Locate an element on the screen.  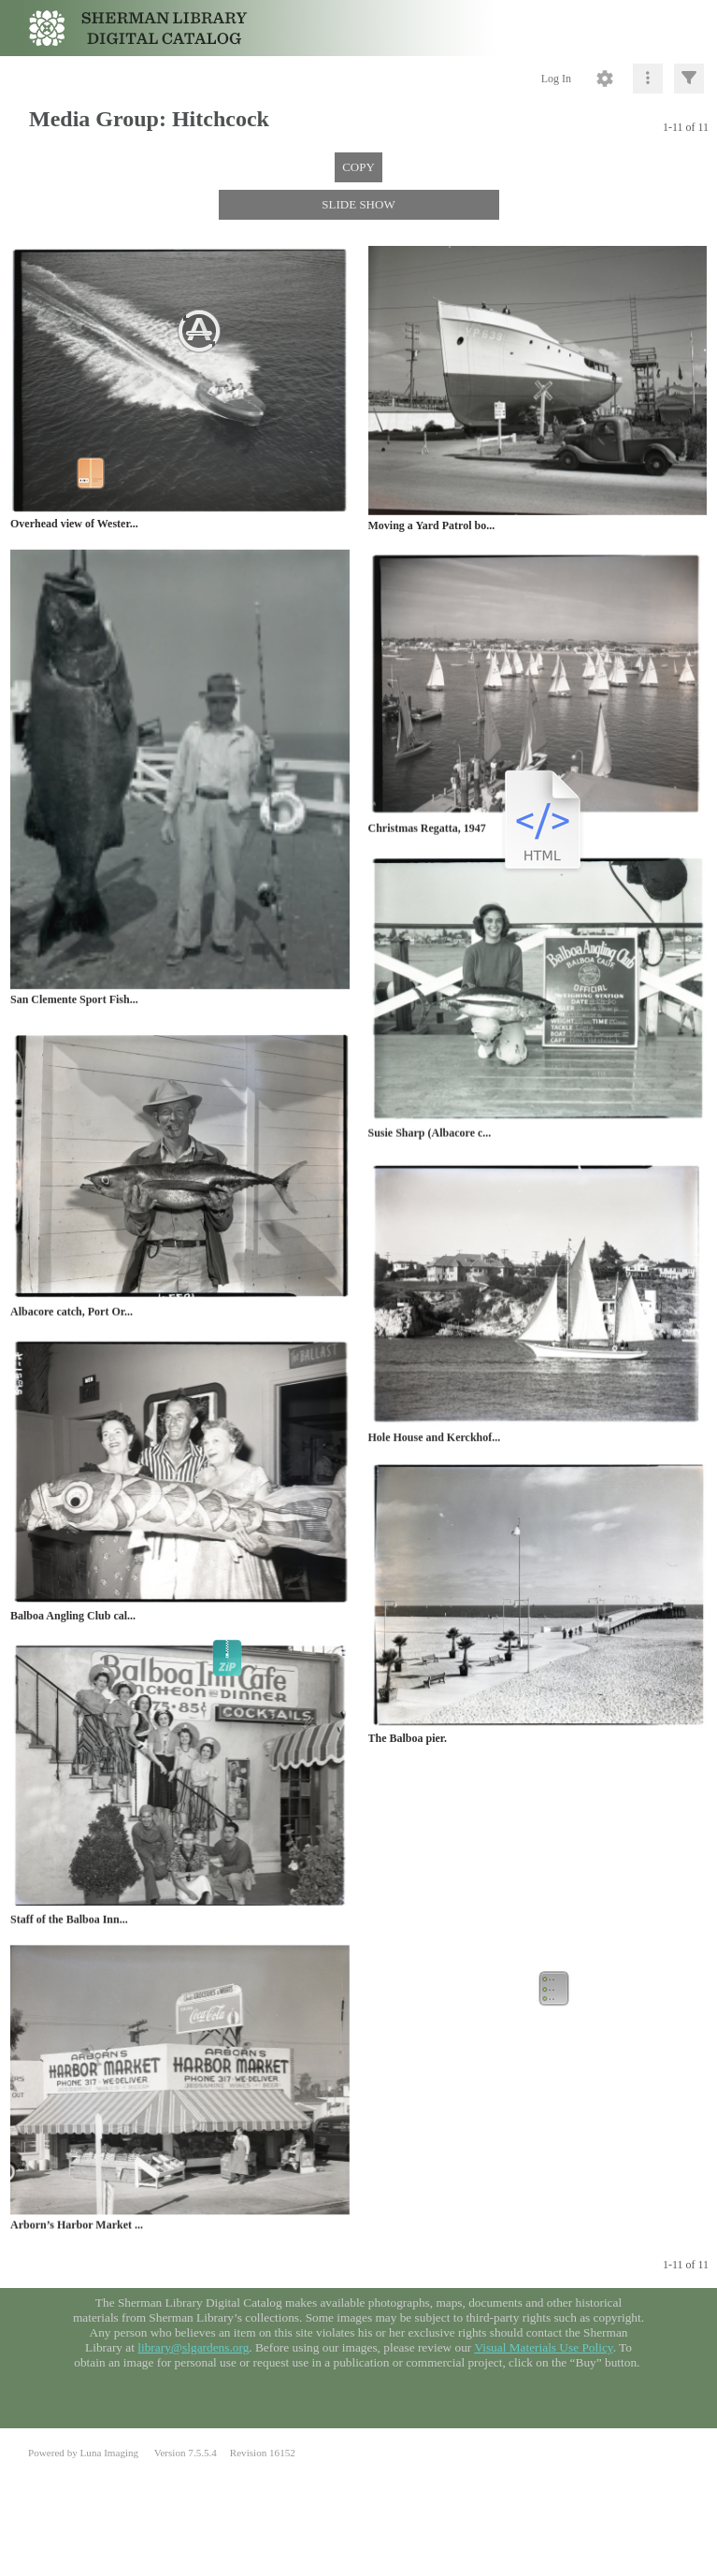
open the software installer app is located at coordinates (91, 473).